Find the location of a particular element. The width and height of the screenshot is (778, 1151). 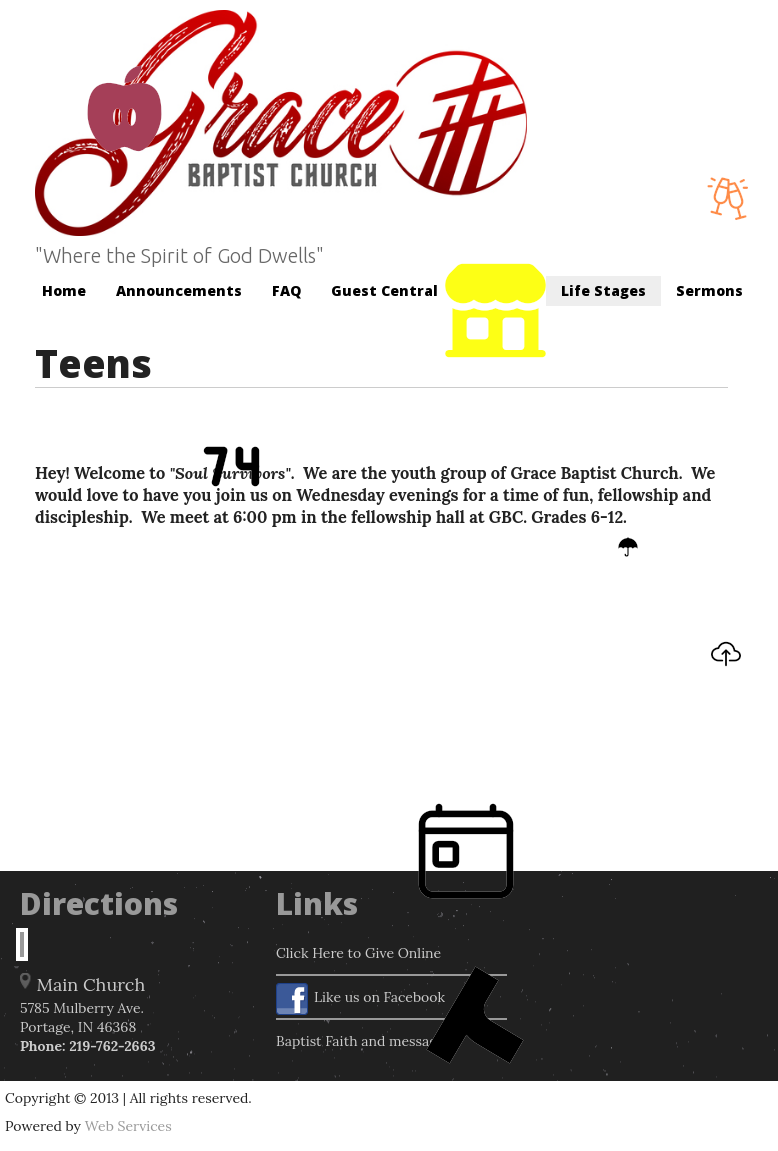

access nutrition information is located at coordinates (124, 108).